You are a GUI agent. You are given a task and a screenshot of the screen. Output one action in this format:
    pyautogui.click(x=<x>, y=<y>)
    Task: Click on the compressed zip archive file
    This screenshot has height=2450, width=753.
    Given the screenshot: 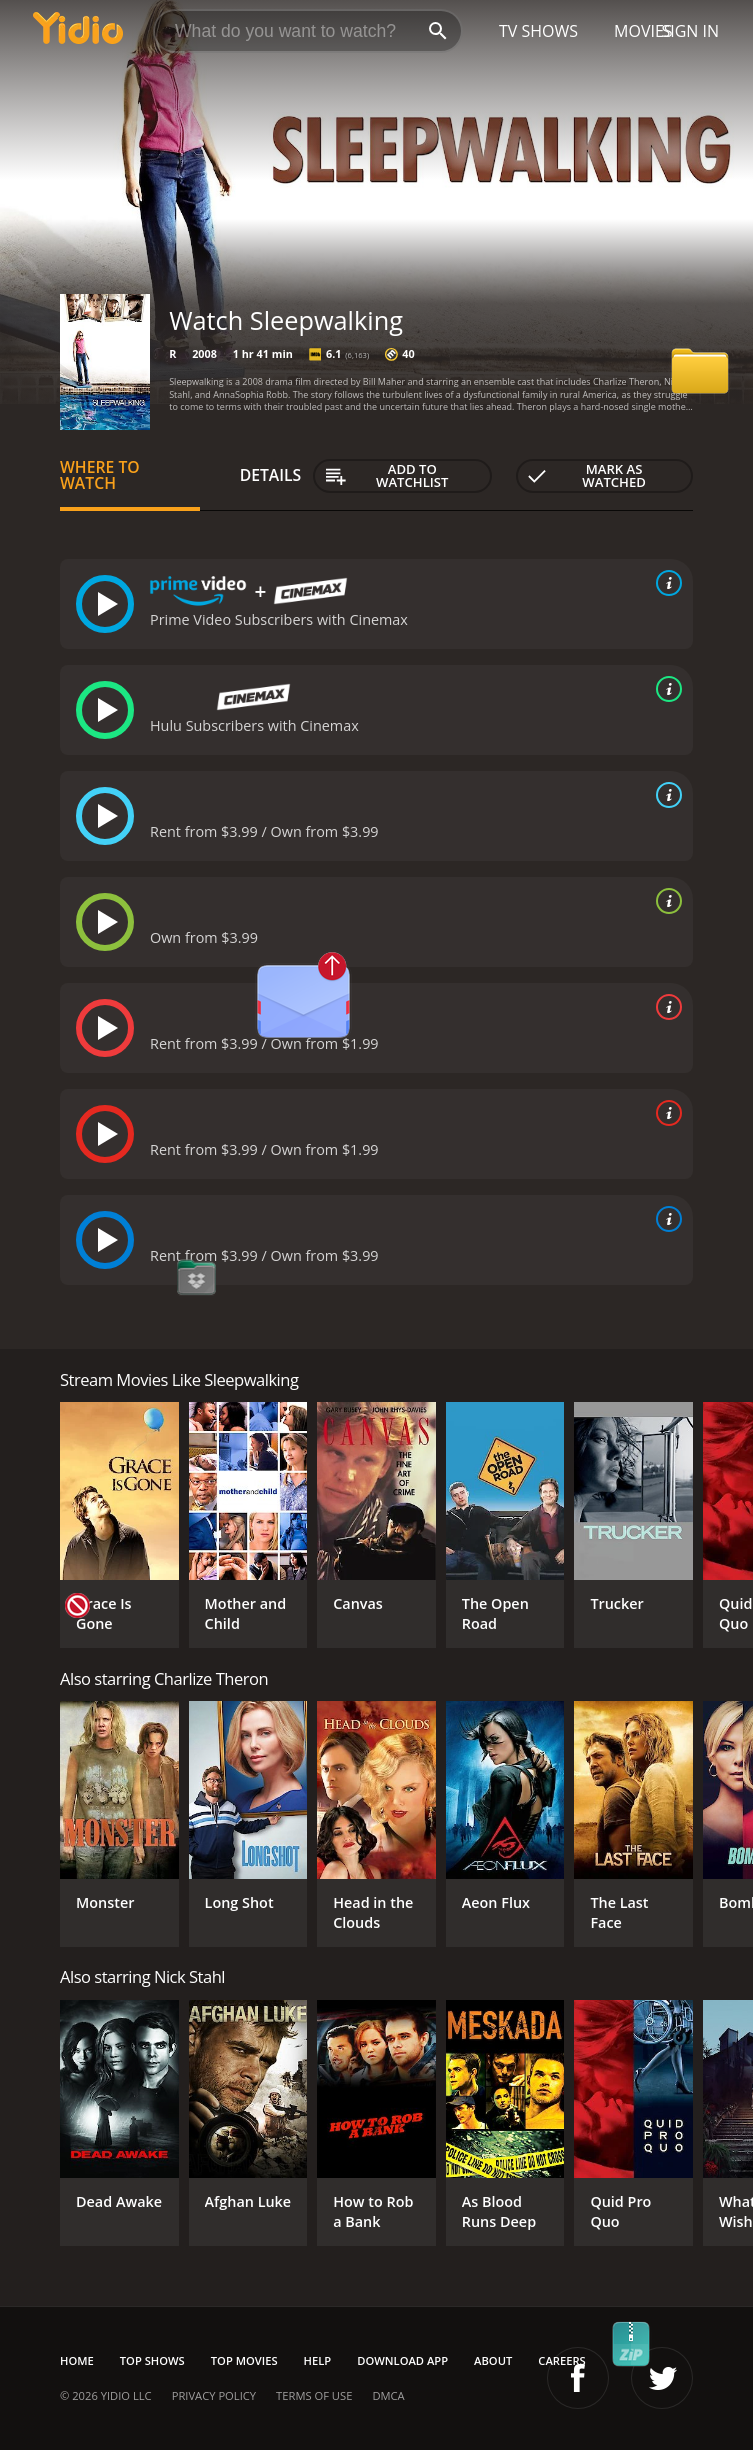 What is the action you would take?
    pyautogui.click(x=631, y=2344)
    